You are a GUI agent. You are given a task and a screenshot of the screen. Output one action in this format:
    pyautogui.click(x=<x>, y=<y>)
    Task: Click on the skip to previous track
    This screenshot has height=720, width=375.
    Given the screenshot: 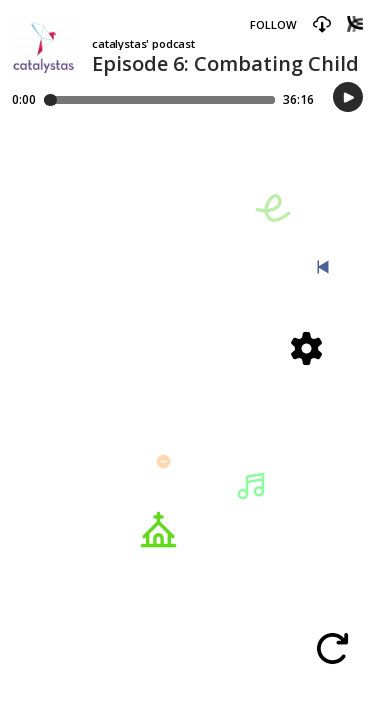 What is the action you would take?
    pyautogui.click(x=323, y=267)
    